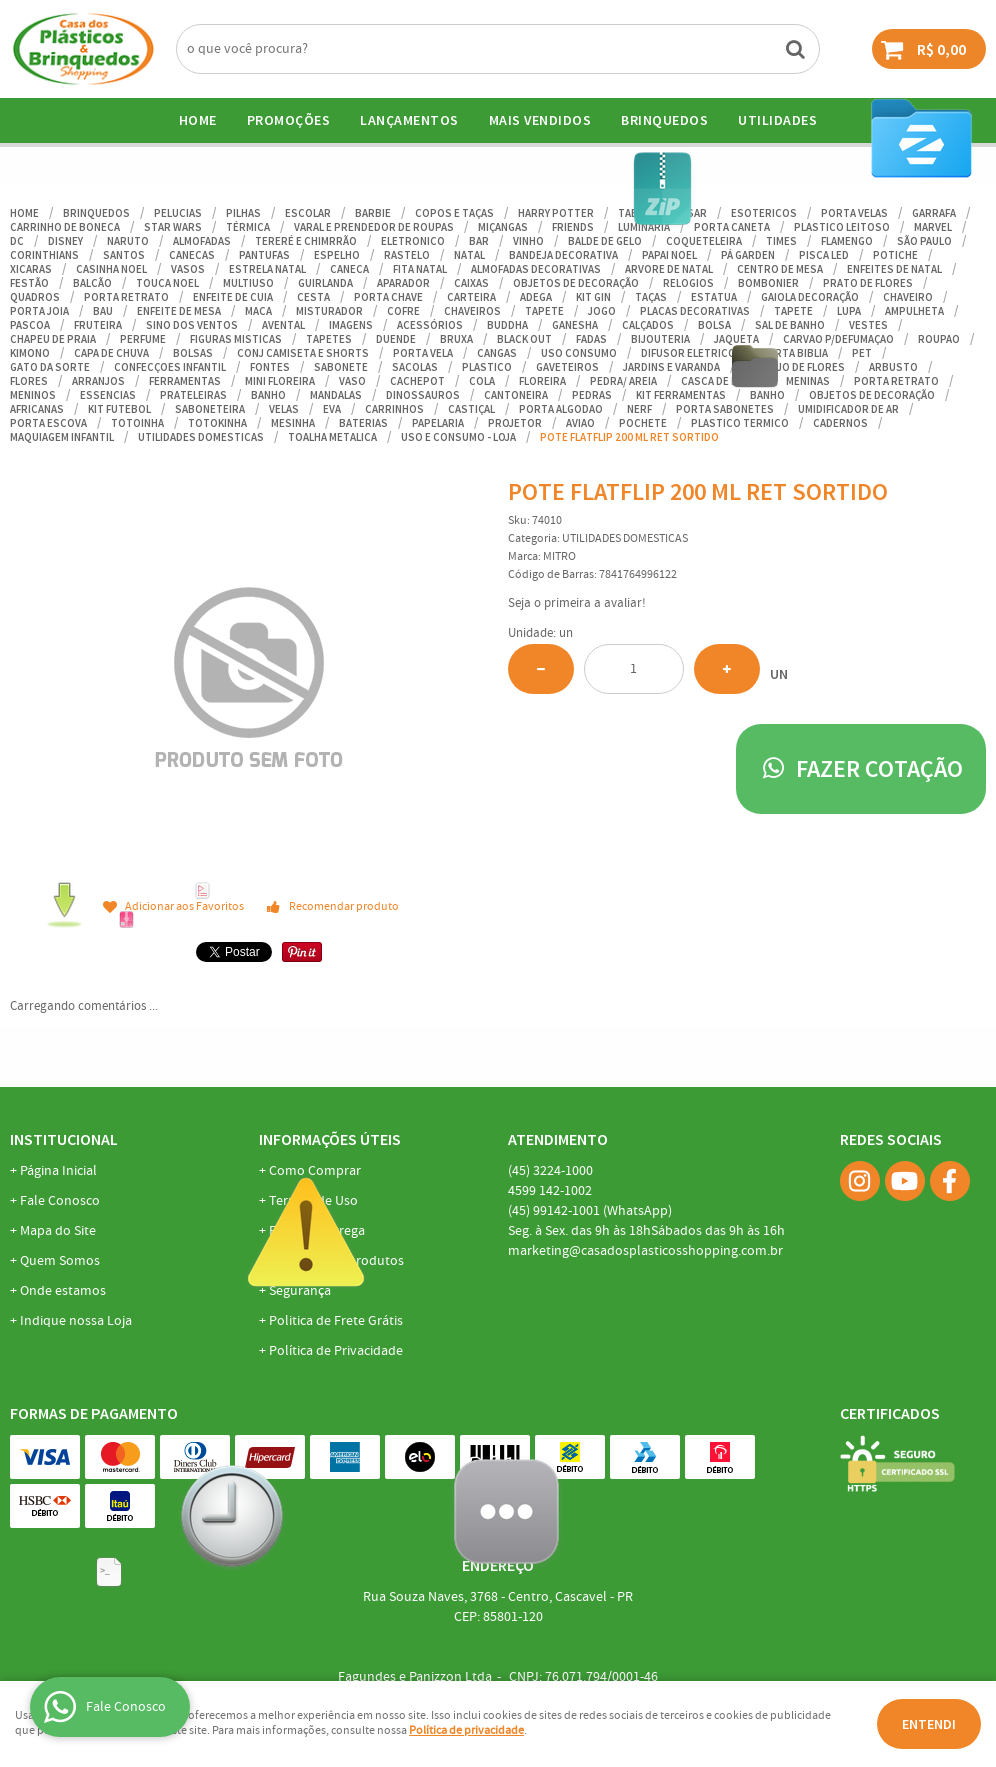 This screenshot has width=996, height=1767. Describe the element at coordinates (109, 1572) in the screenshot. I see `shell script or terminal executable file` at that location.